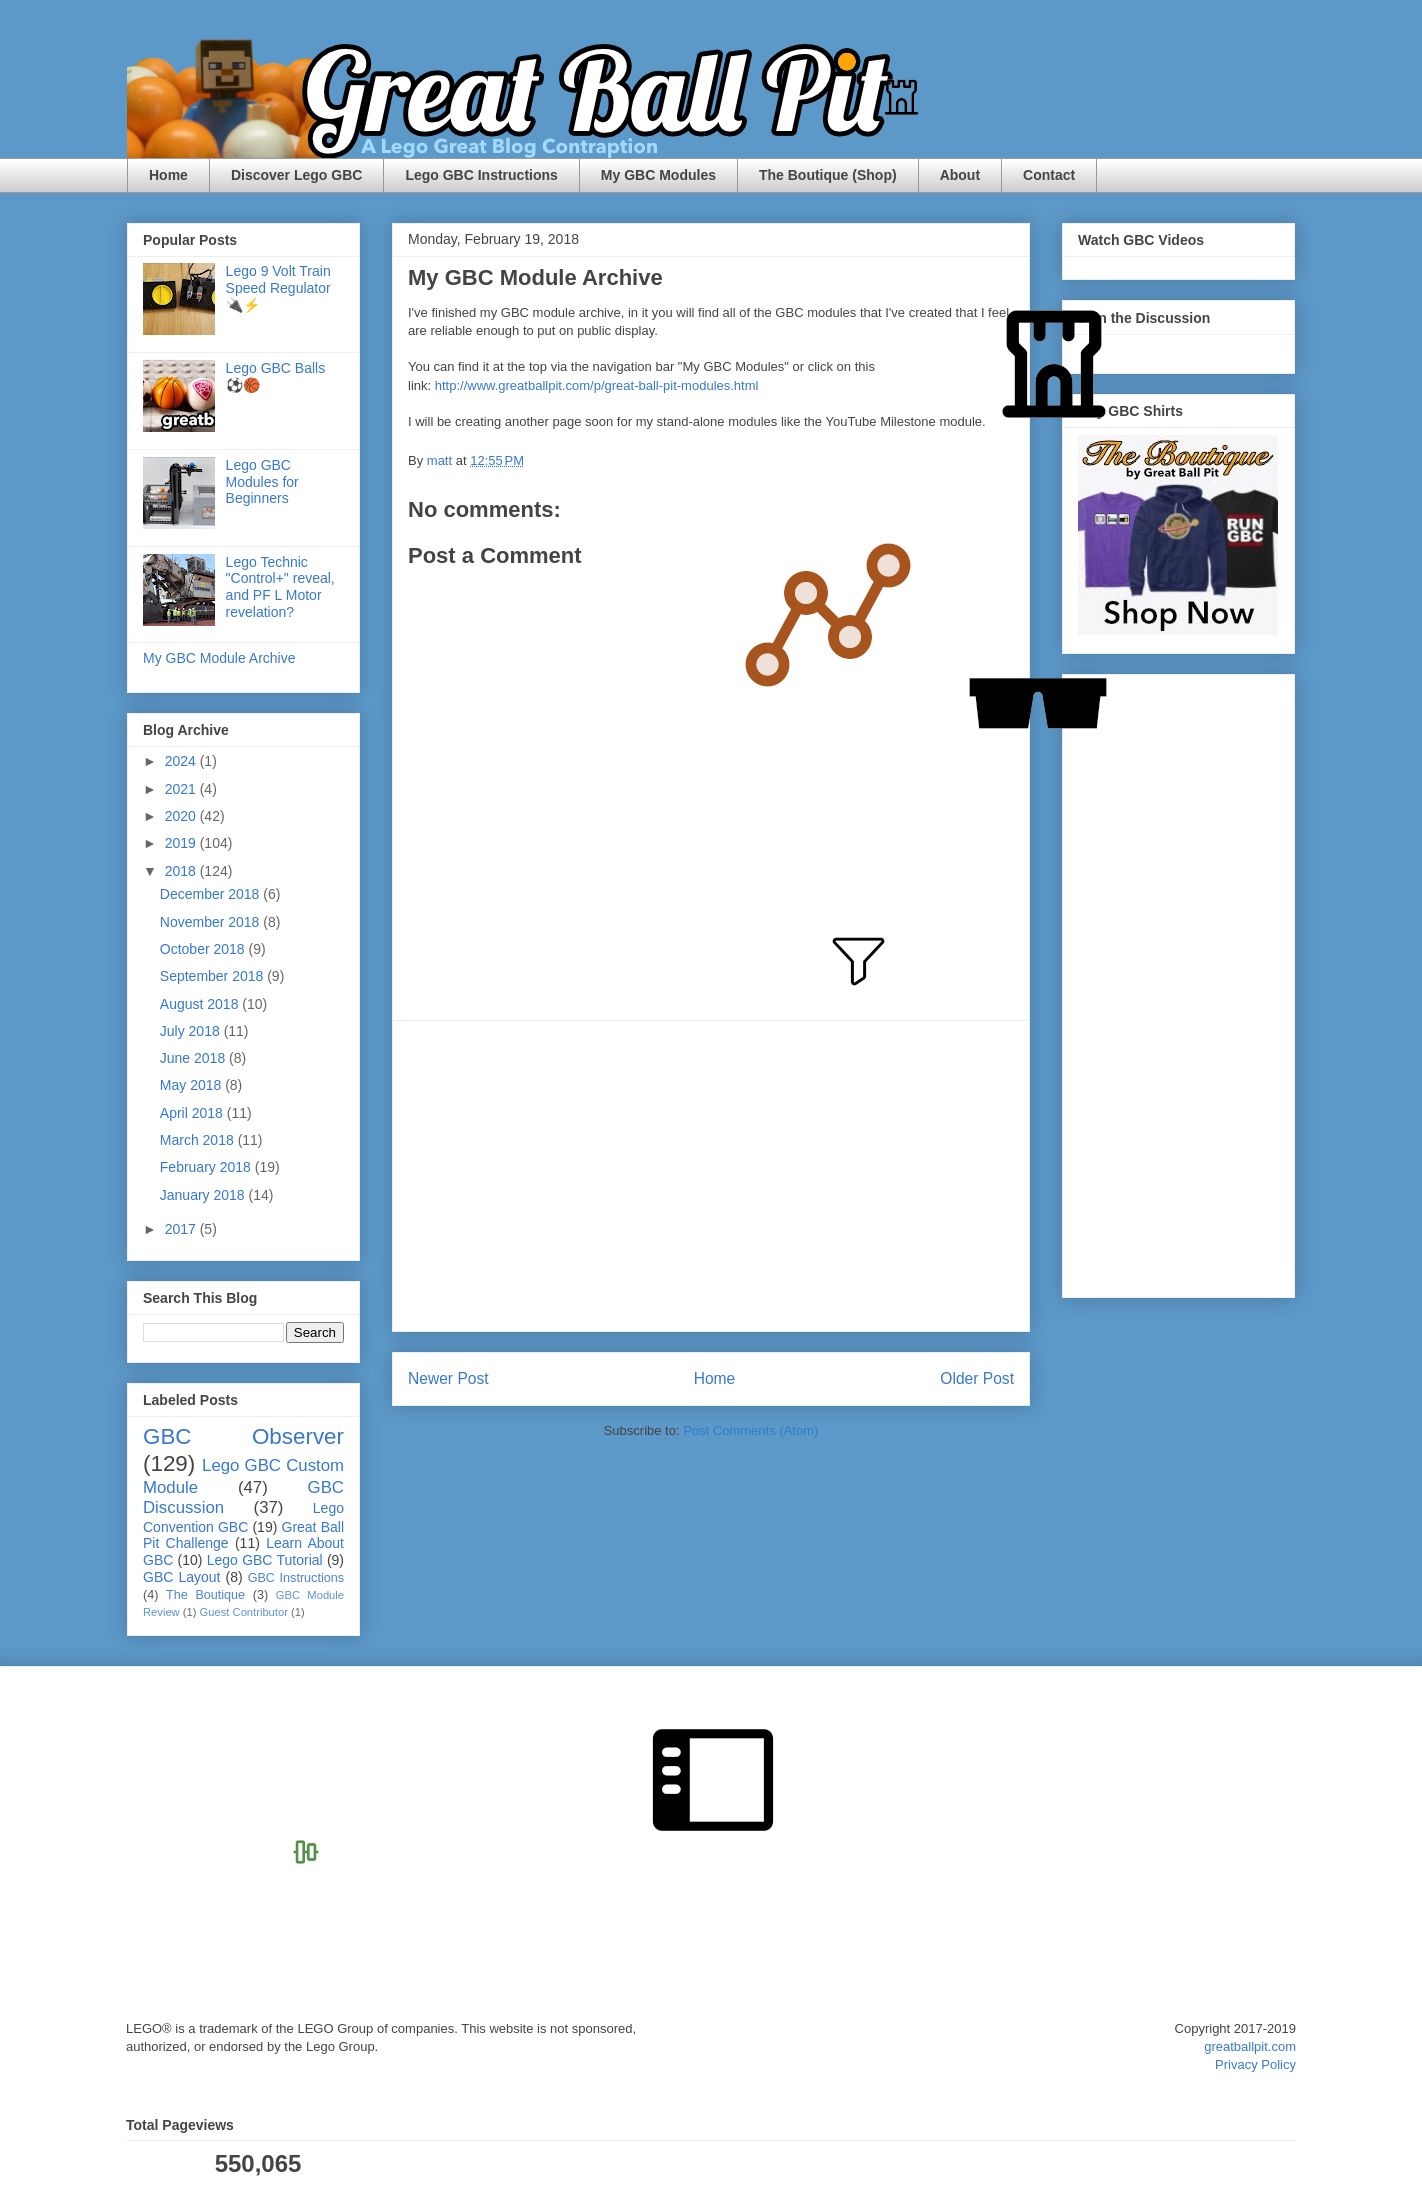  I want to click on view connected data points or nodes, so click(828, 615).